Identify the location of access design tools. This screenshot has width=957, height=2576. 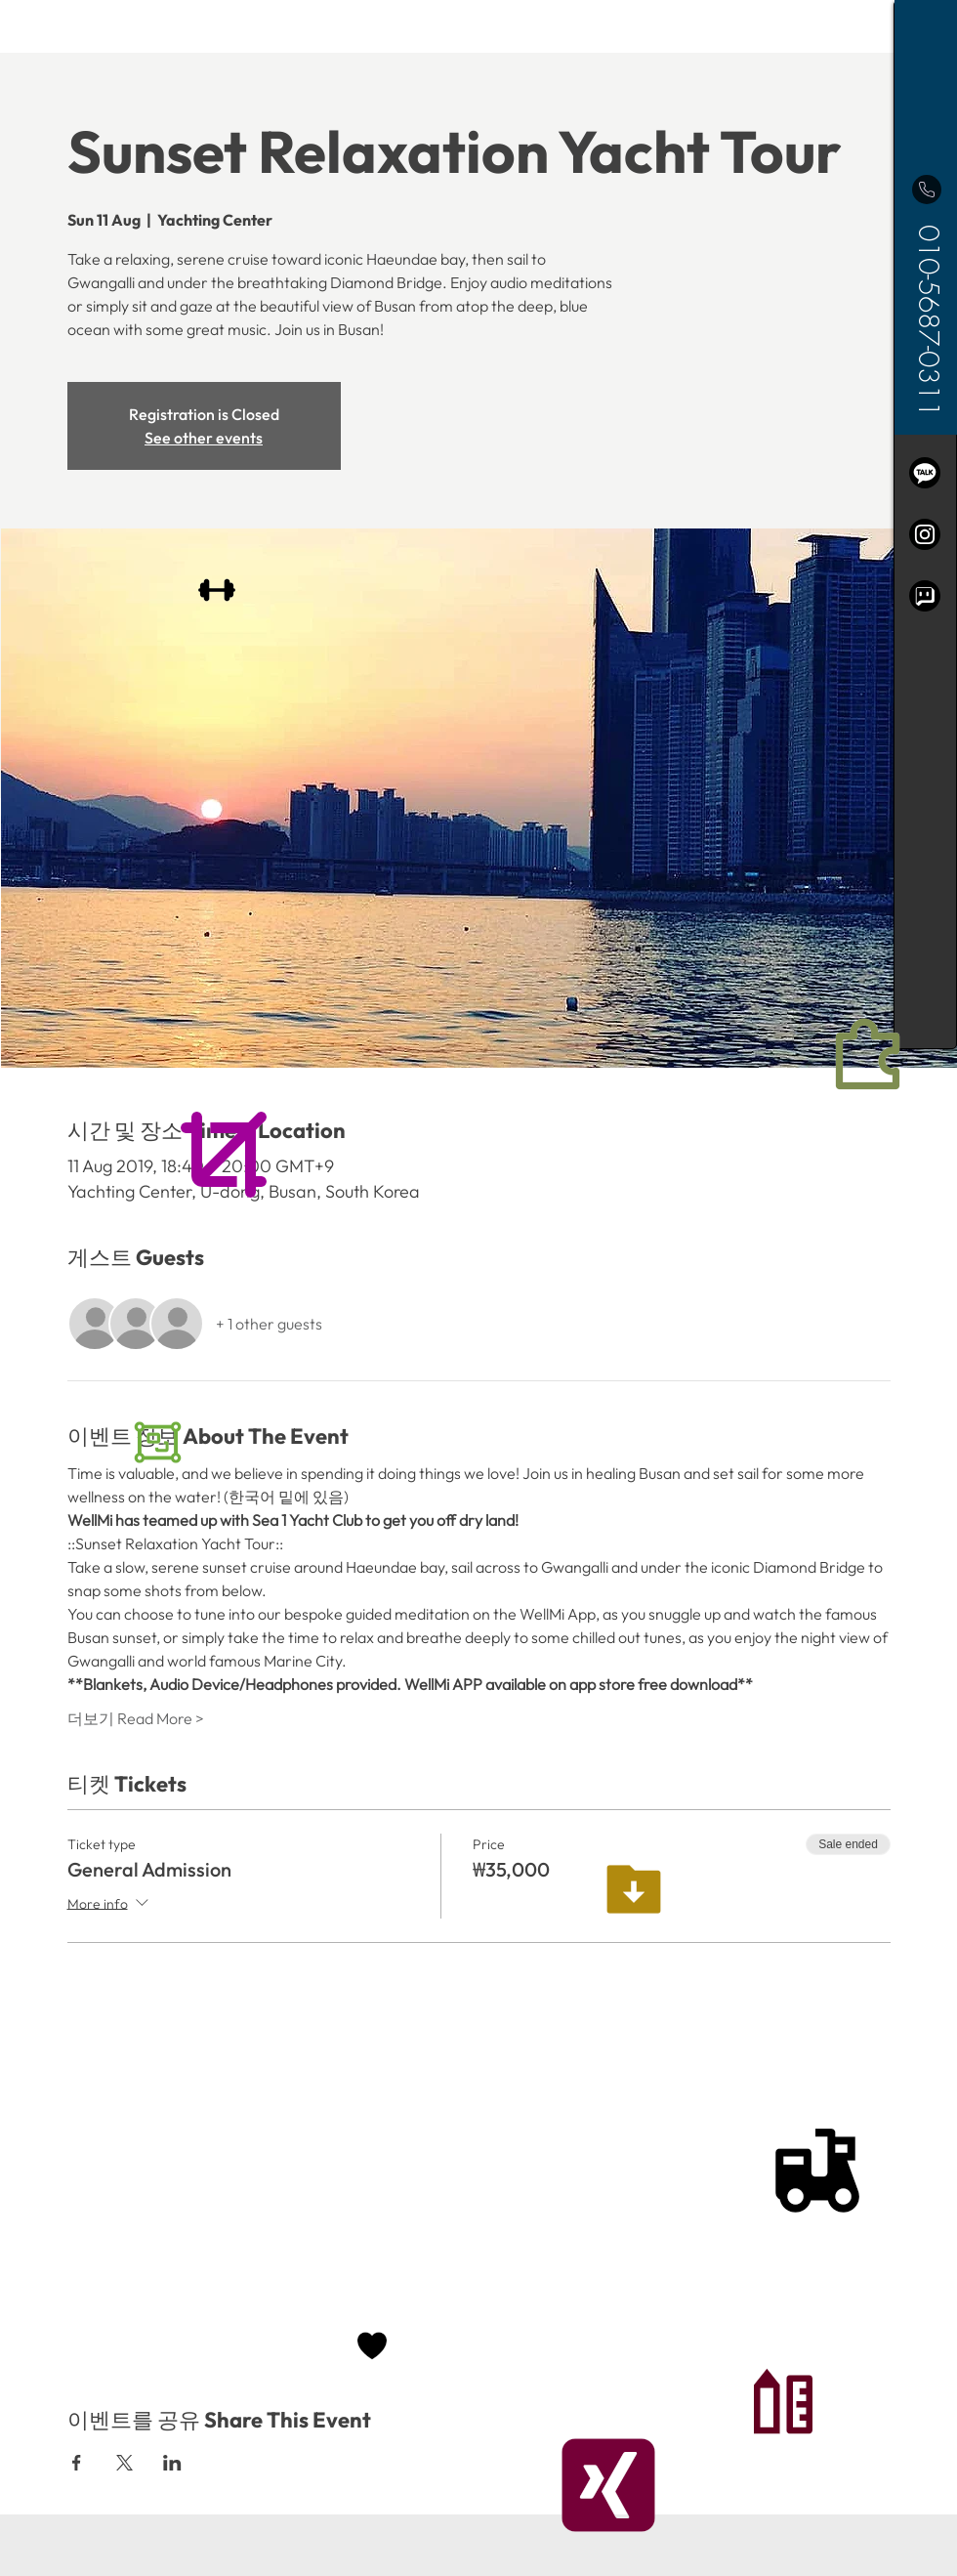
(783, 2401).